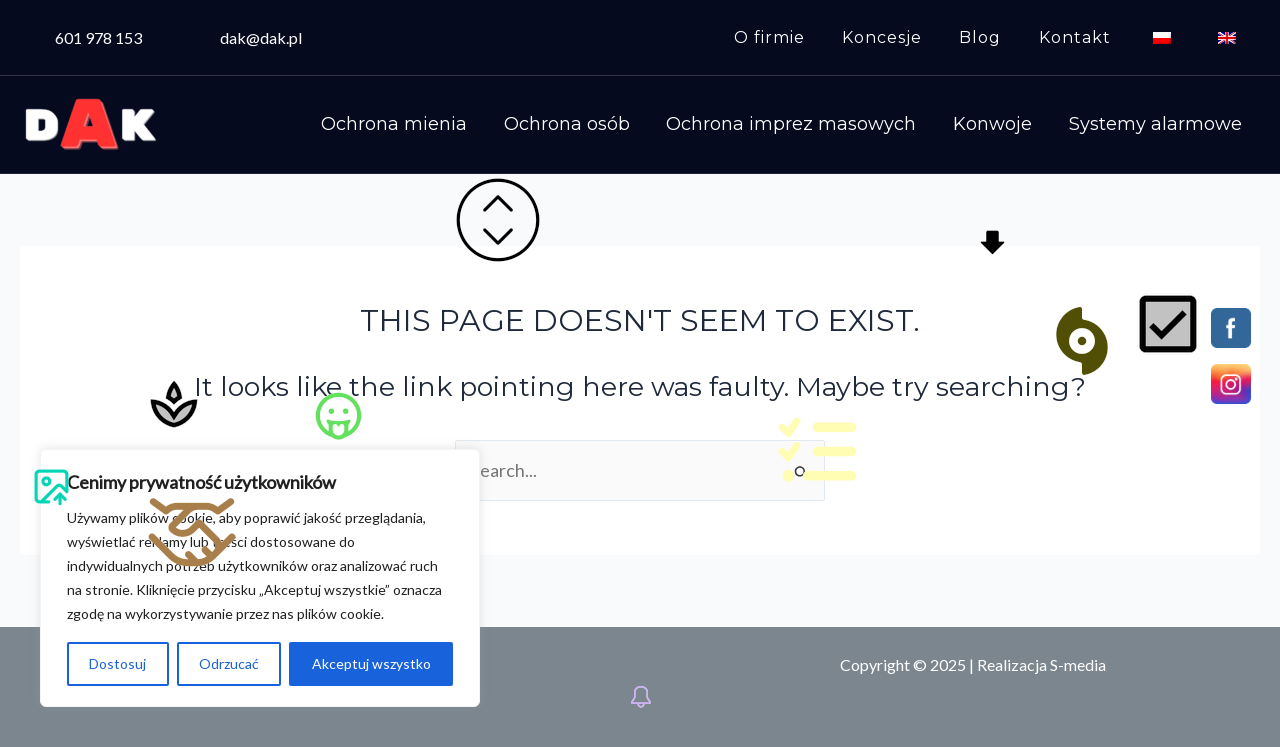 The width and height of the screenshot is (1280, 747). What do you see at coordinates (1082, 341) in the screenshot?
I see `indicates hurricane or tropical storm warning` at bounding box center [1082, 341].